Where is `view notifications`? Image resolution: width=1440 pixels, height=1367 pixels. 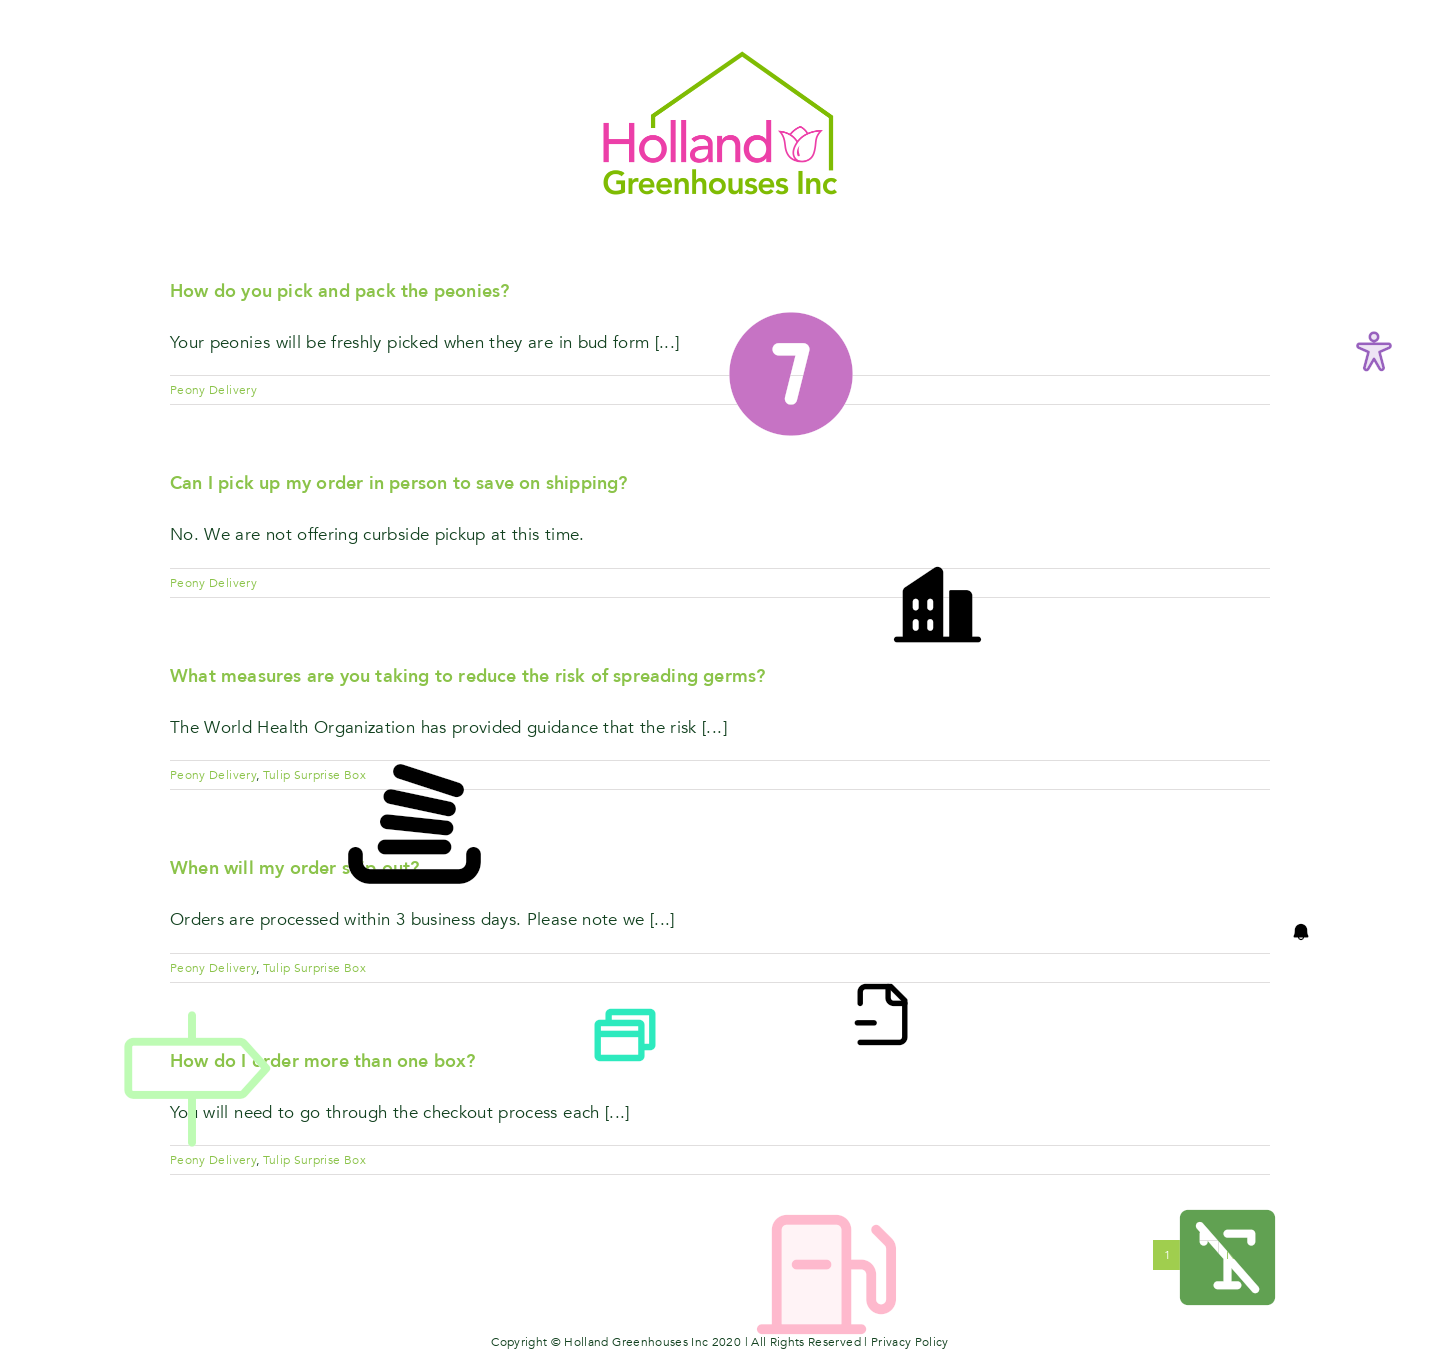 view notifications is located at coordinates (1301, 932).